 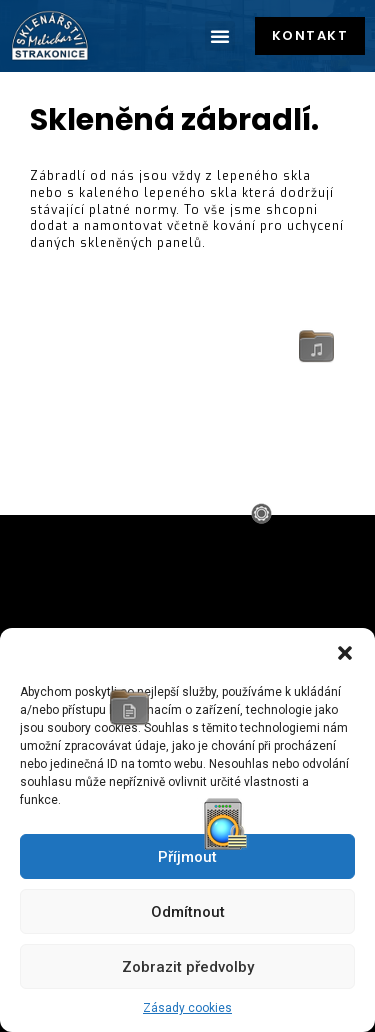 What do you see at coordinates (223, 824) in the screenshot?
I see `indicates a locked non-RAID storage device` at bounding box center [223, 824].